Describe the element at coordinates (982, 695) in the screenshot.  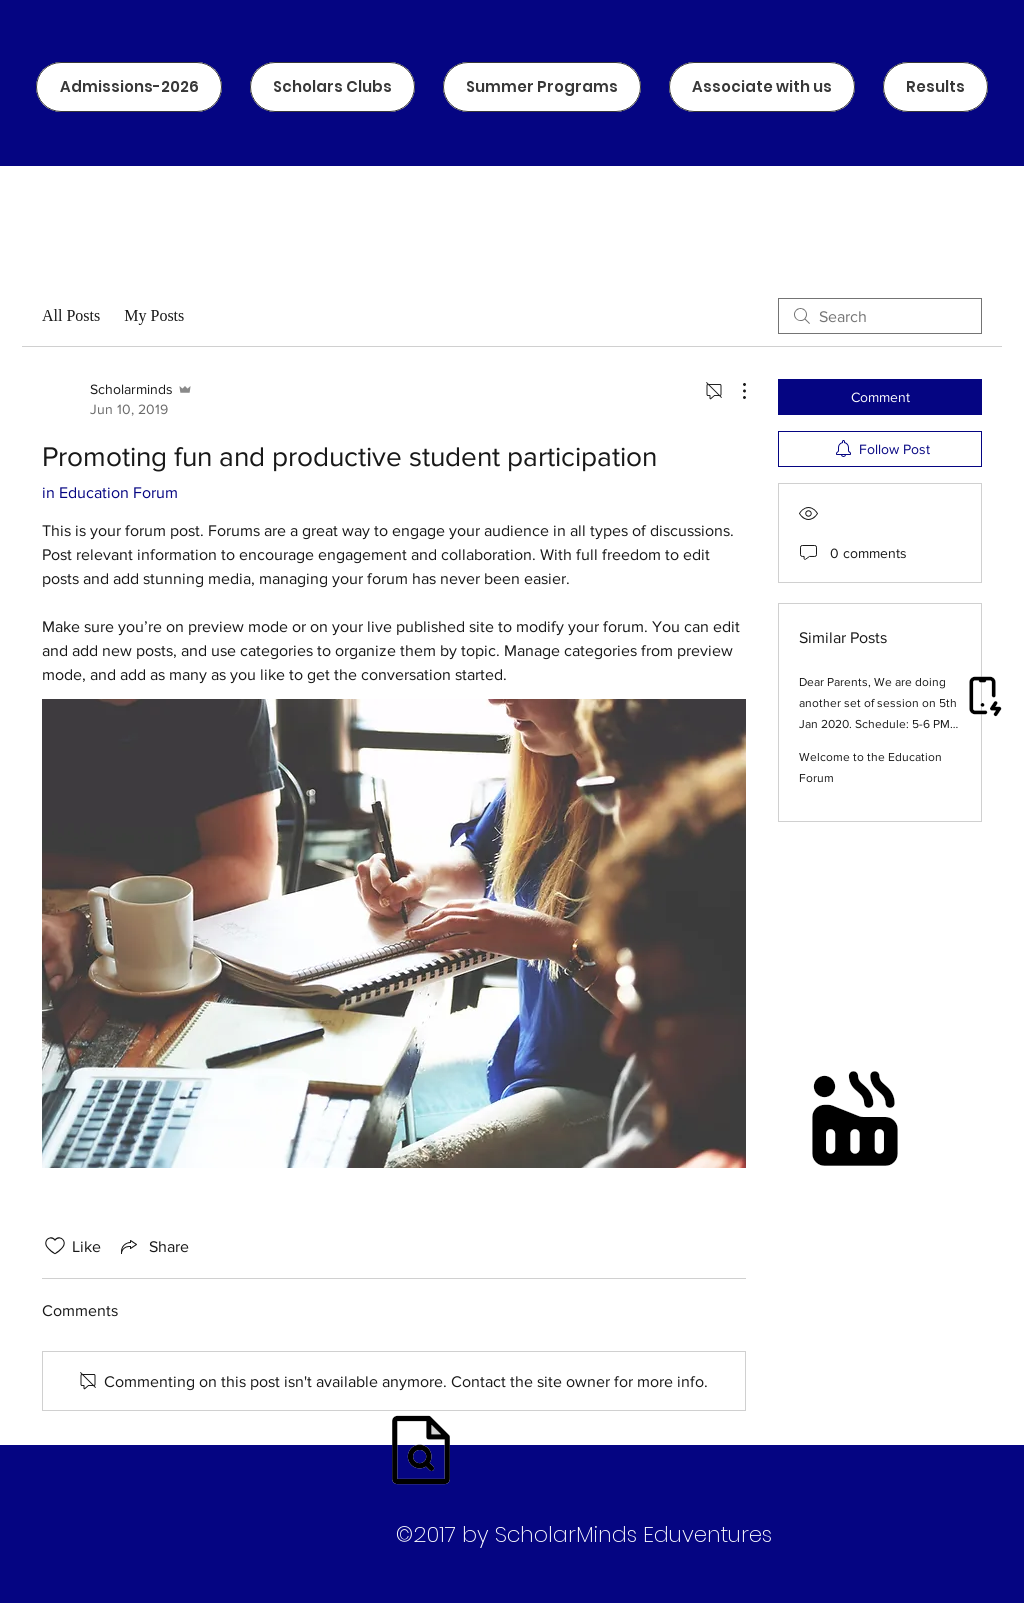
I see `phone charging status indicator` at that location.